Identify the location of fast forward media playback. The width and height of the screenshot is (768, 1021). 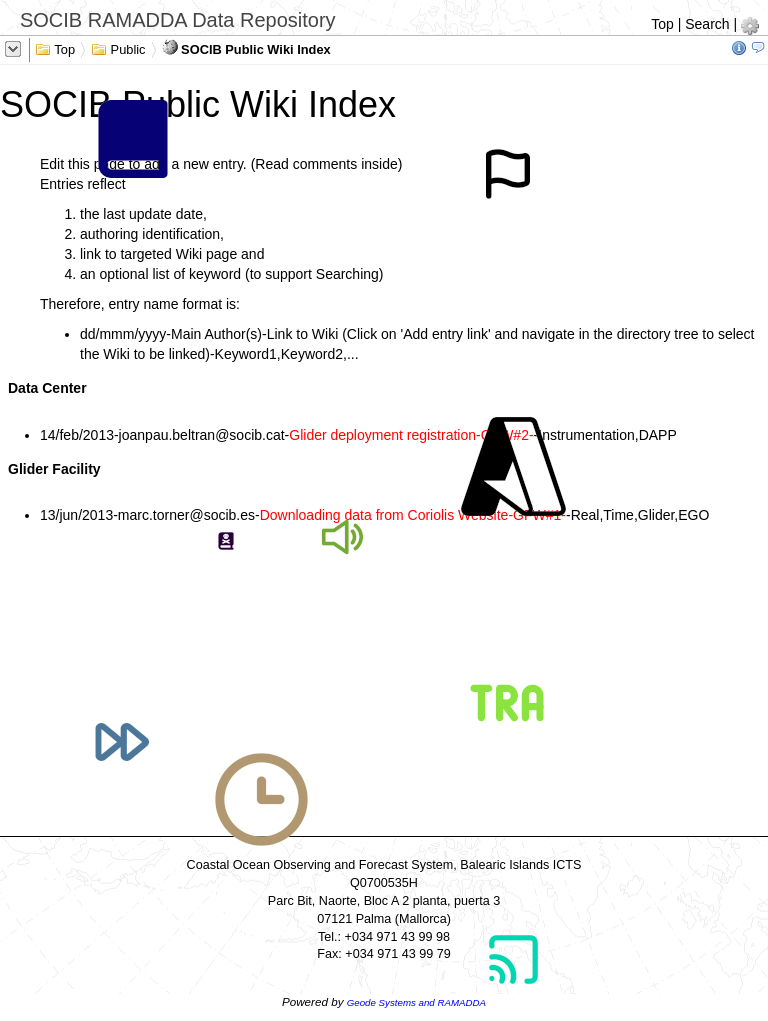
(119, 742).